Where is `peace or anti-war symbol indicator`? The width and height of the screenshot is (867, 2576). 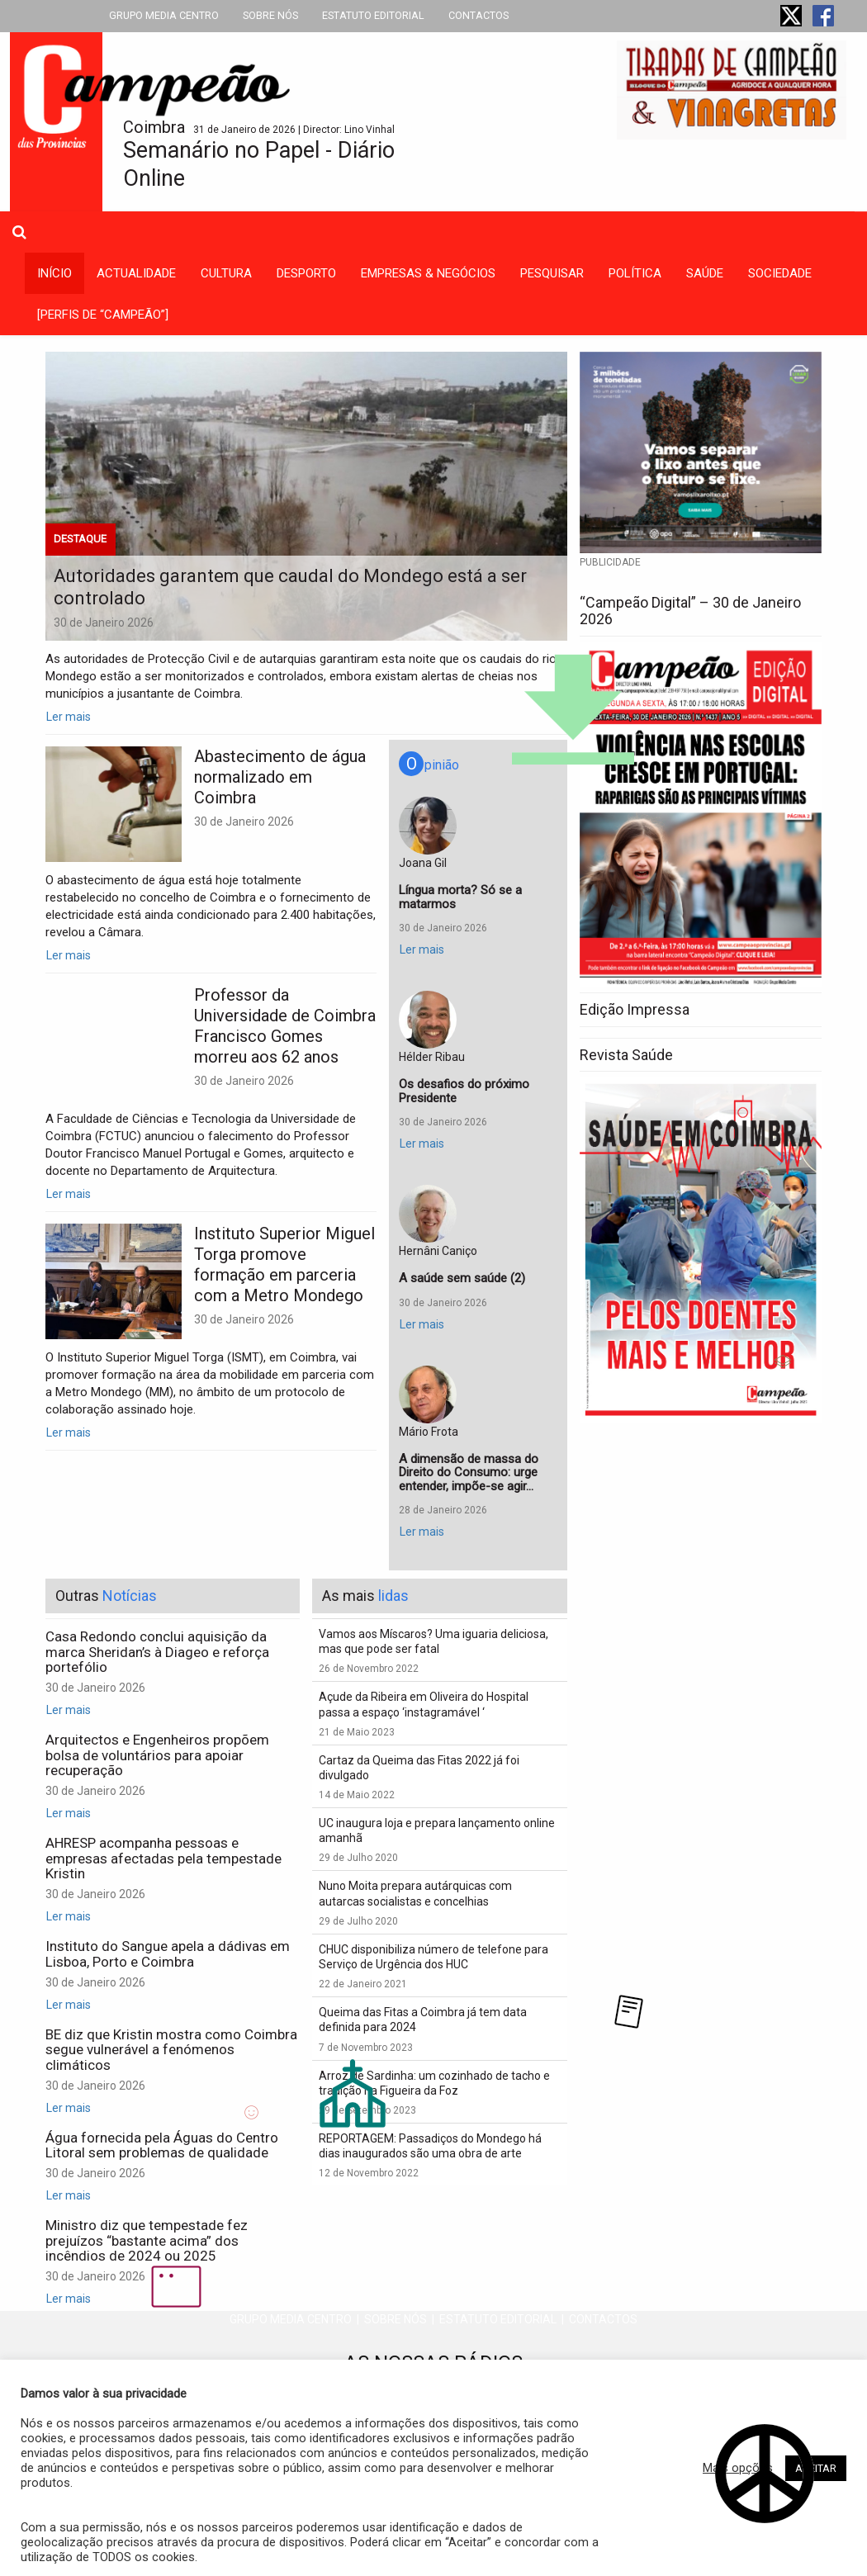 peace or anti-war symbol indicator is located at coordinates (765, 2474).